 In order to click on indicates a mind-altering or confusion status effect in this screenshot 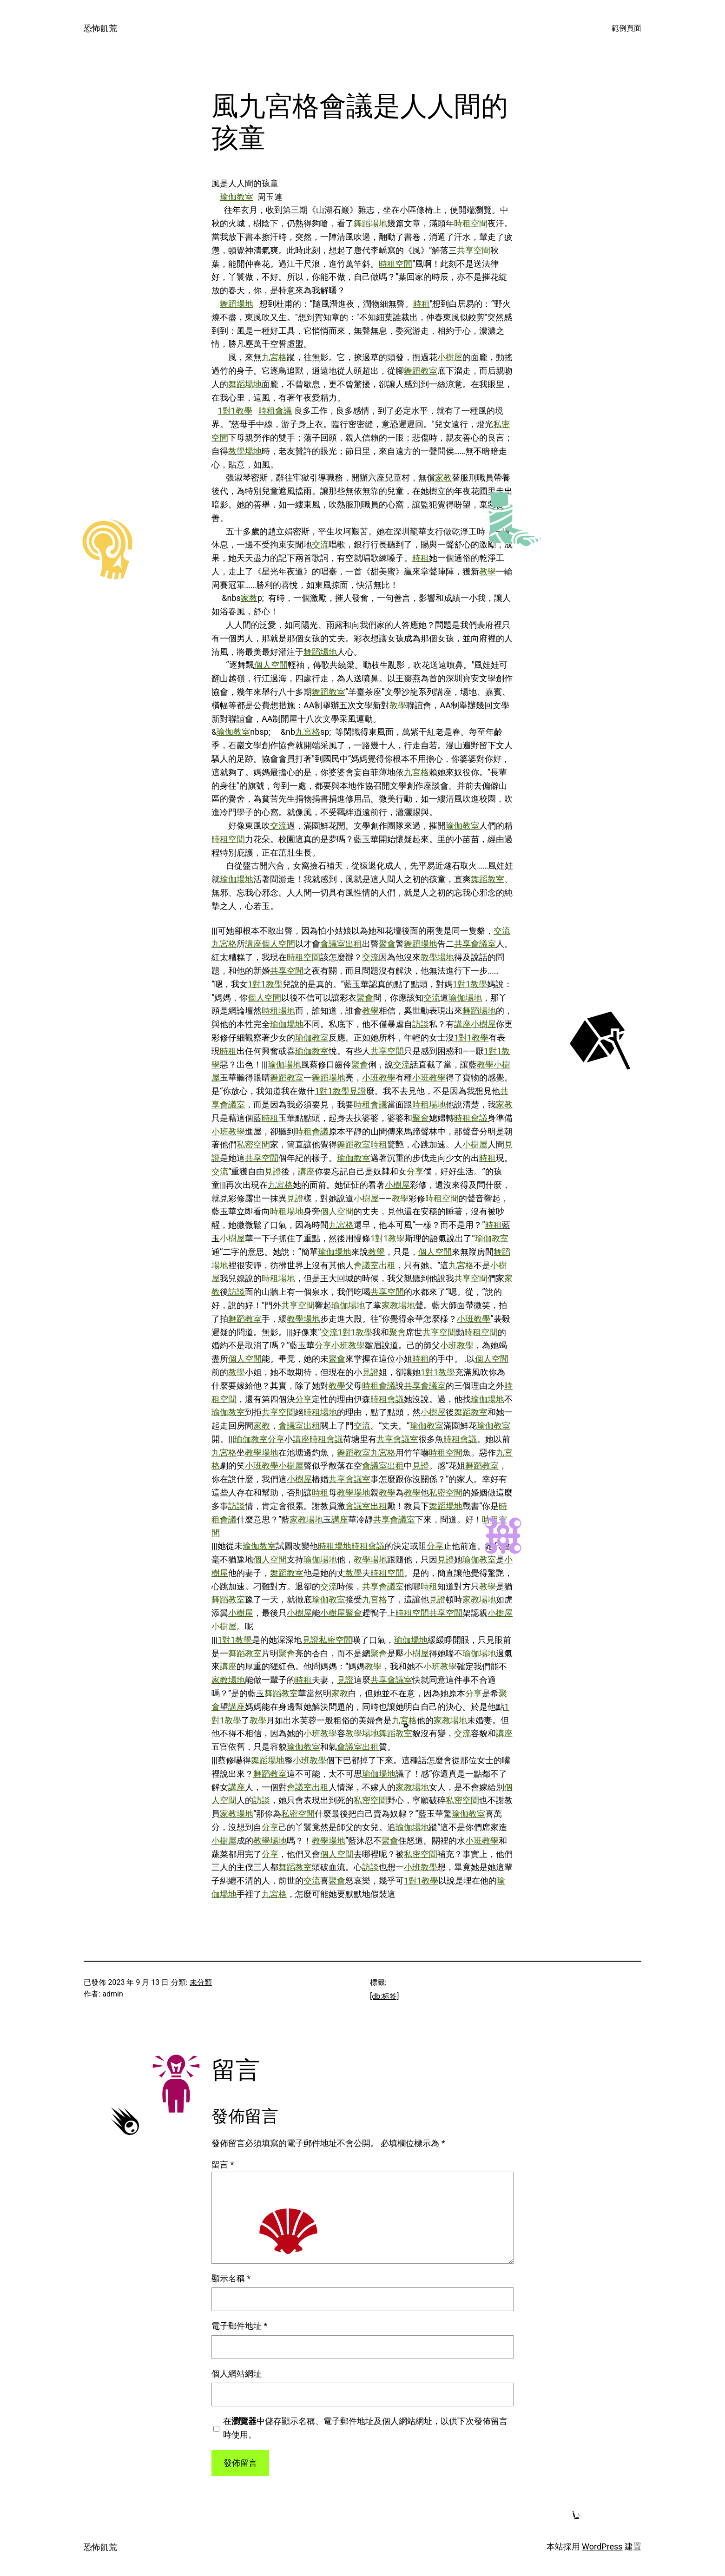, I will do `click(108, 549)`.